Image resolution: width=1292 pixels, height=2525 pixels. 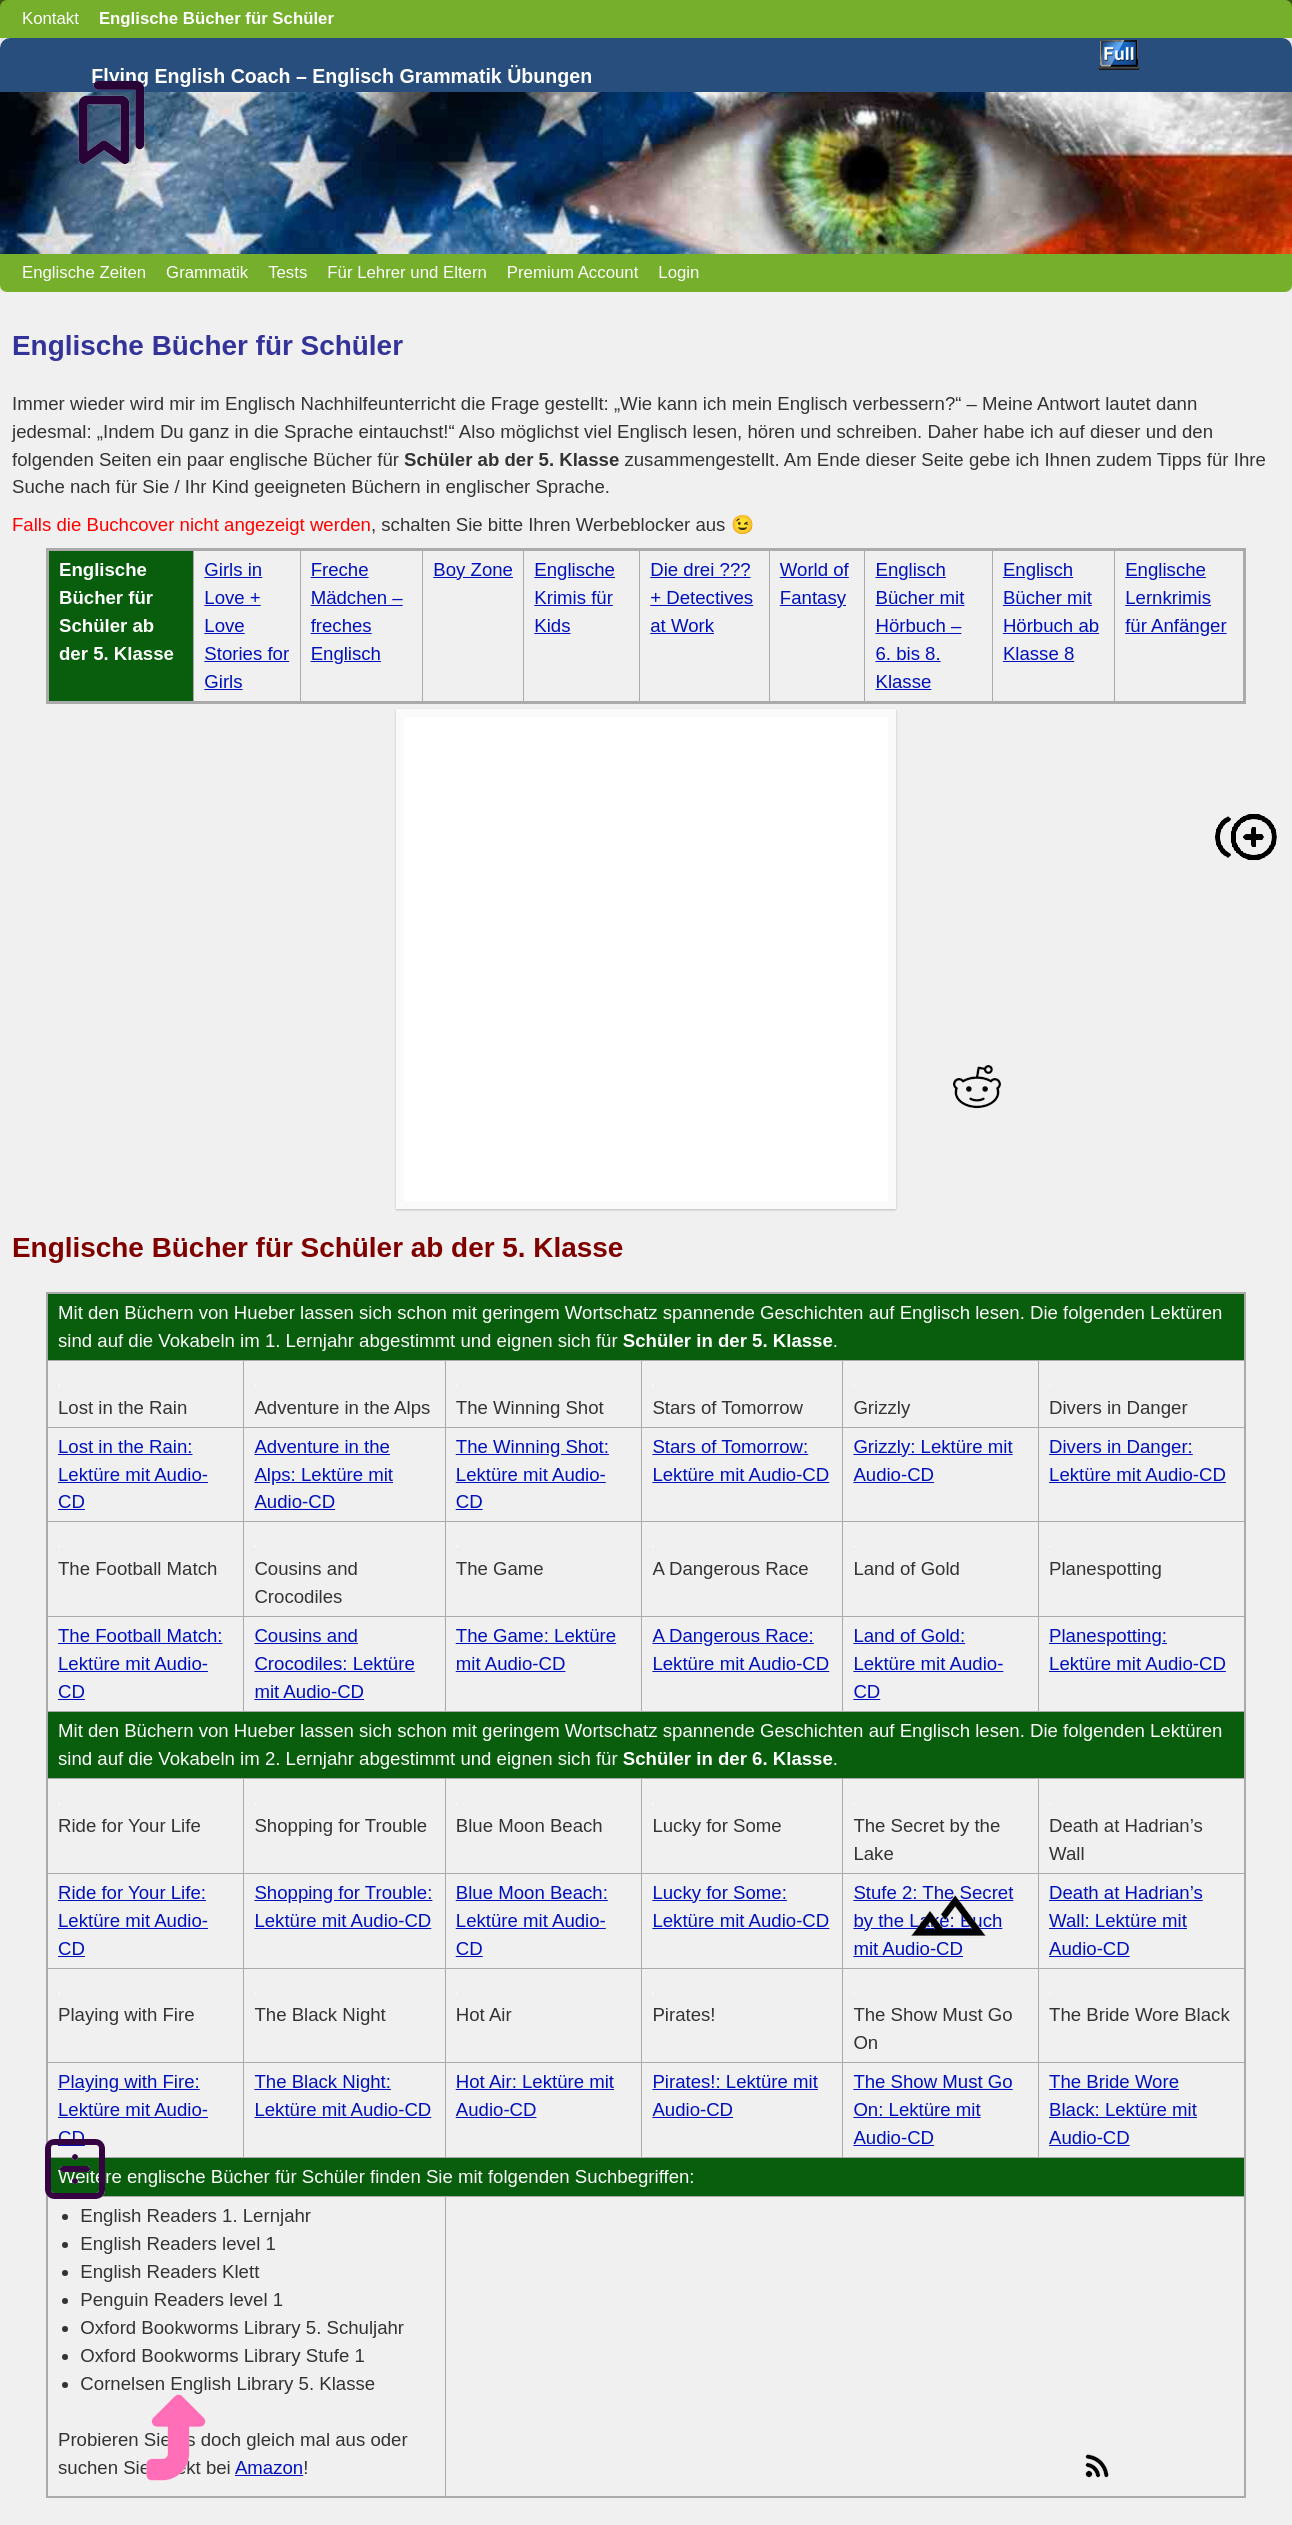 I want to click on open the Reddit app, so click(x=977, y=1089).